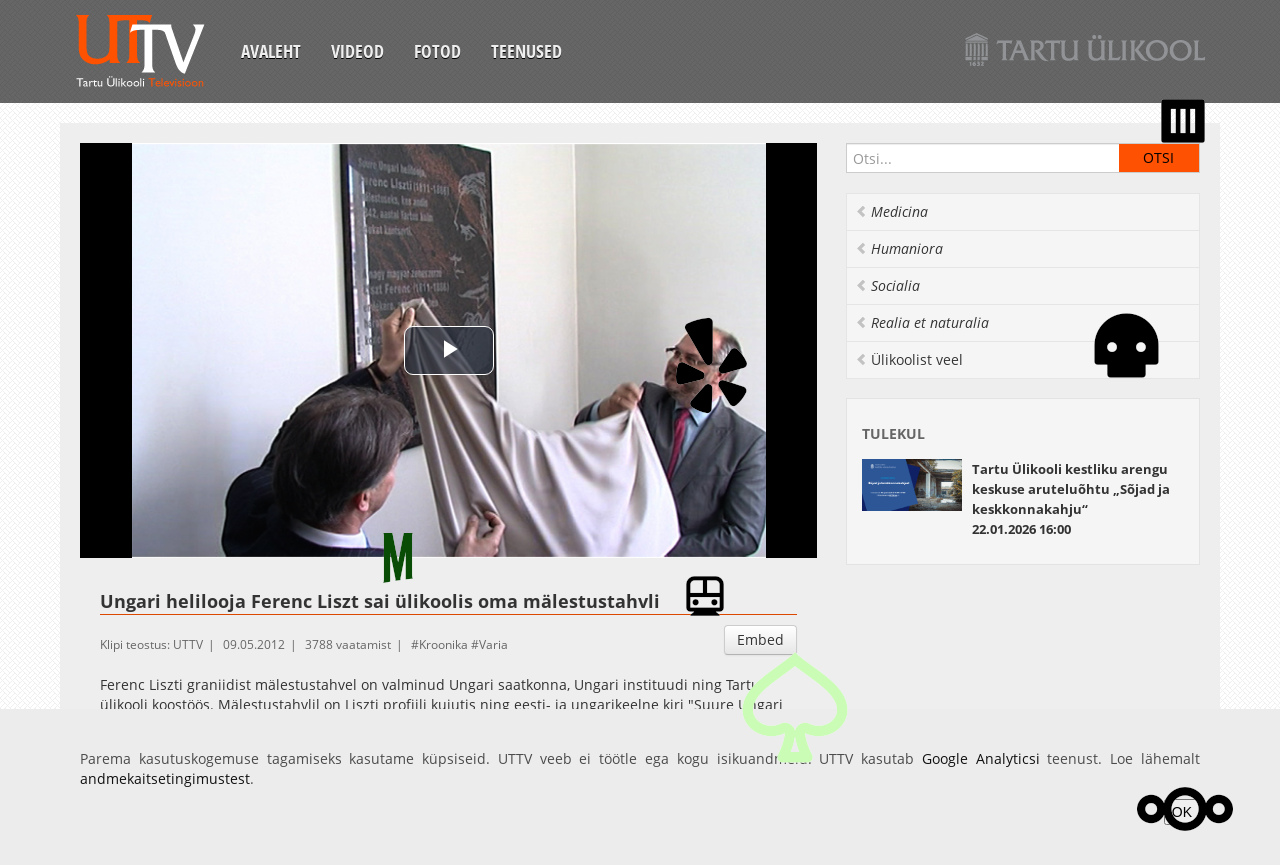 Image resolution: width=1280 pixels, height=865 pixels. What do you see at coordinates (1126, 345) in the screenshot?
I see `indicates dangerous or harmful content` at bounding box center [1126, 345].